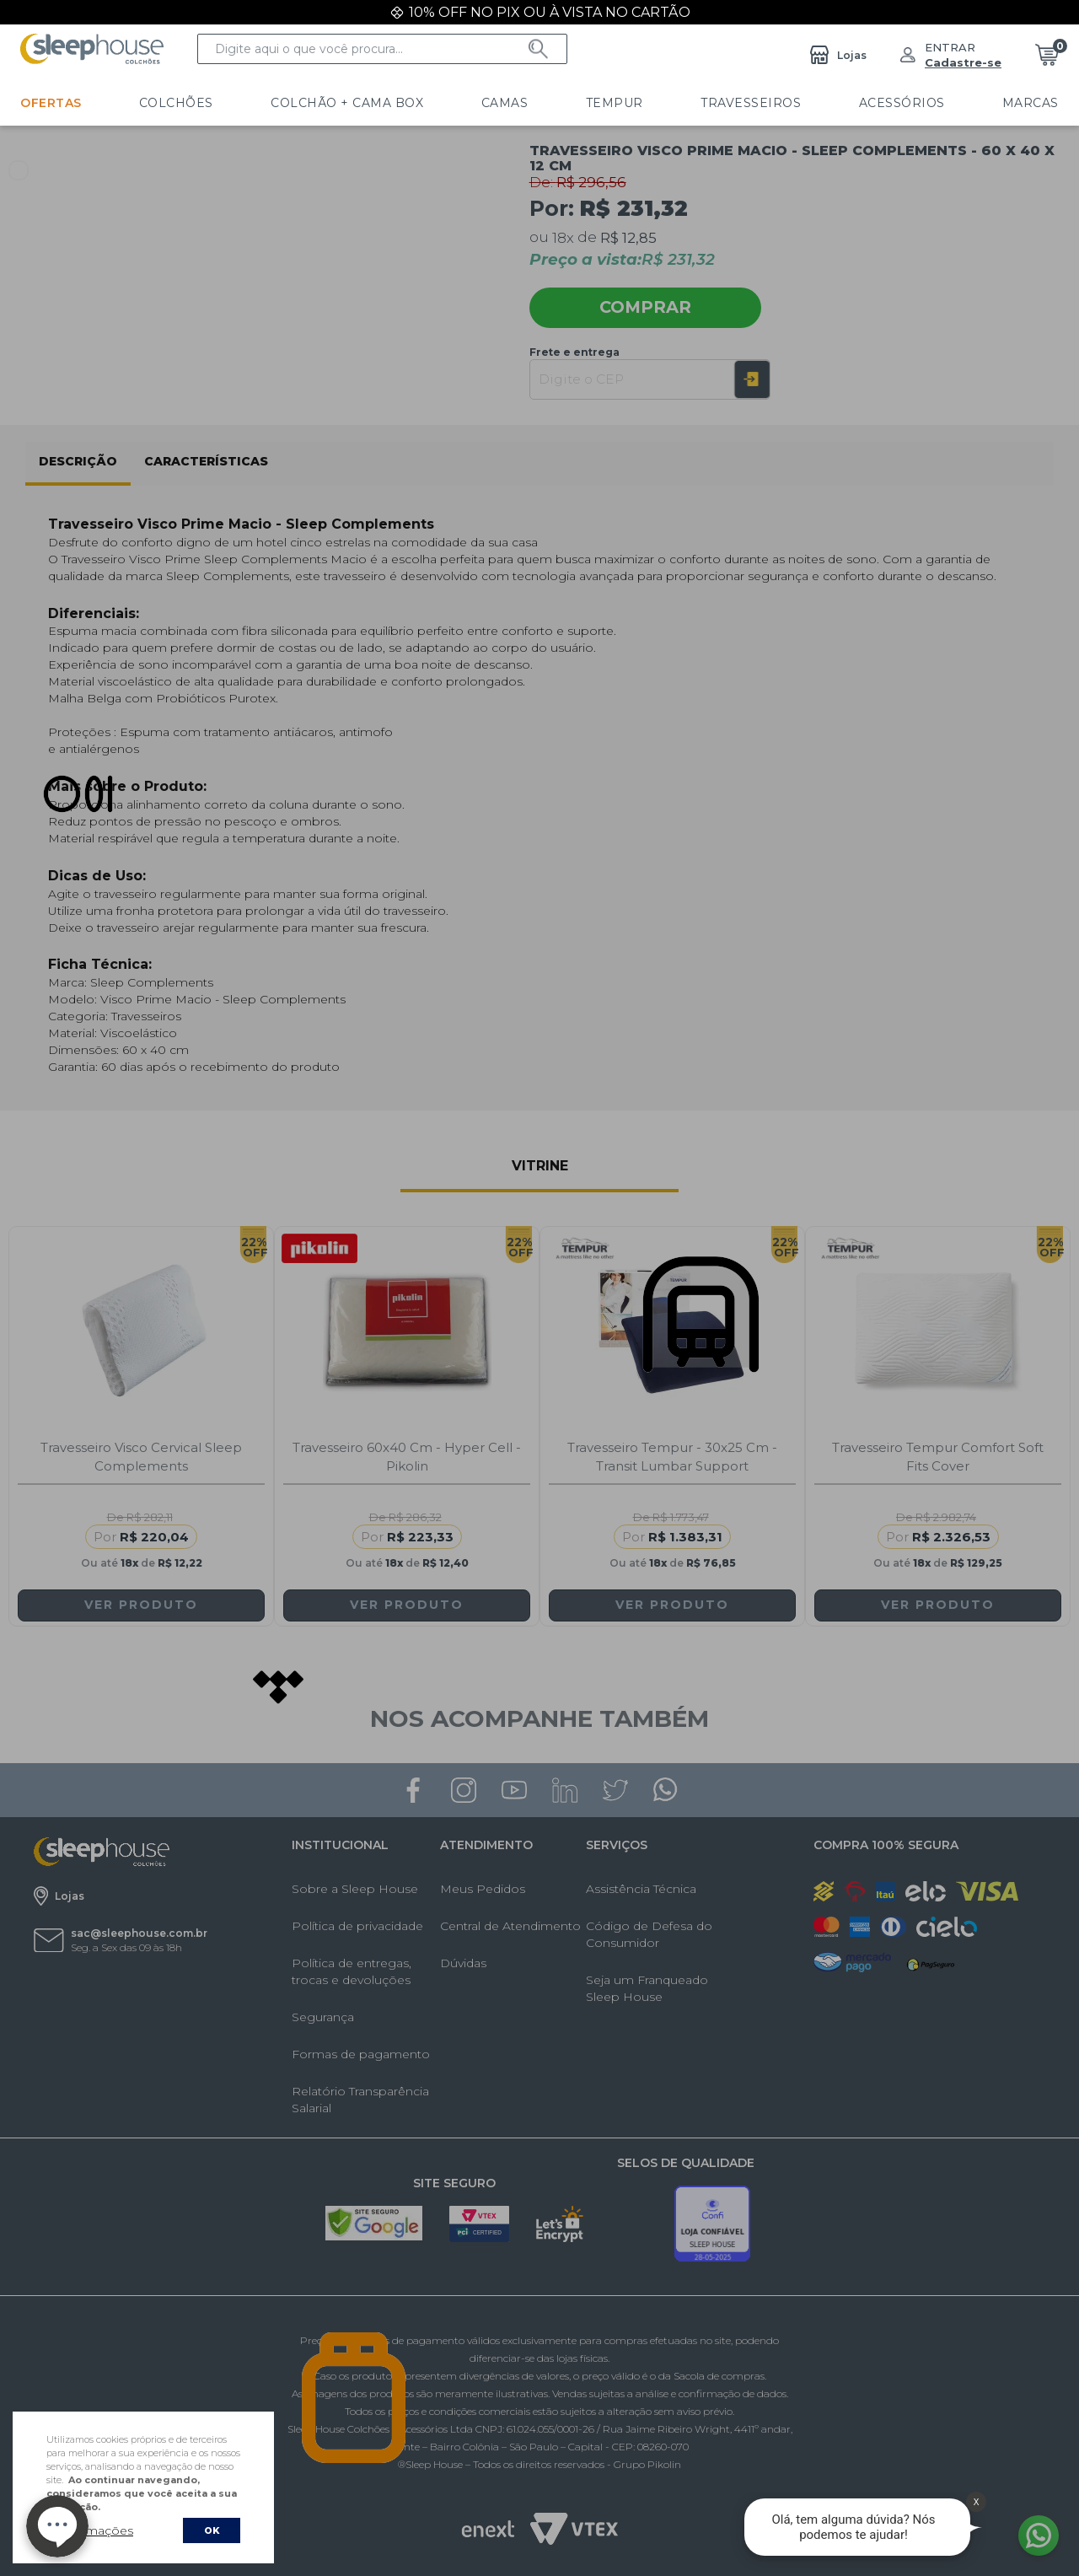 Image resolution: width=1079 pixels, height=2576 pixels. What do you see at coordinates (278, 1686) in the screenshot?
I see `open TIDAL music streaming app` at bounding box center [278, 1686].